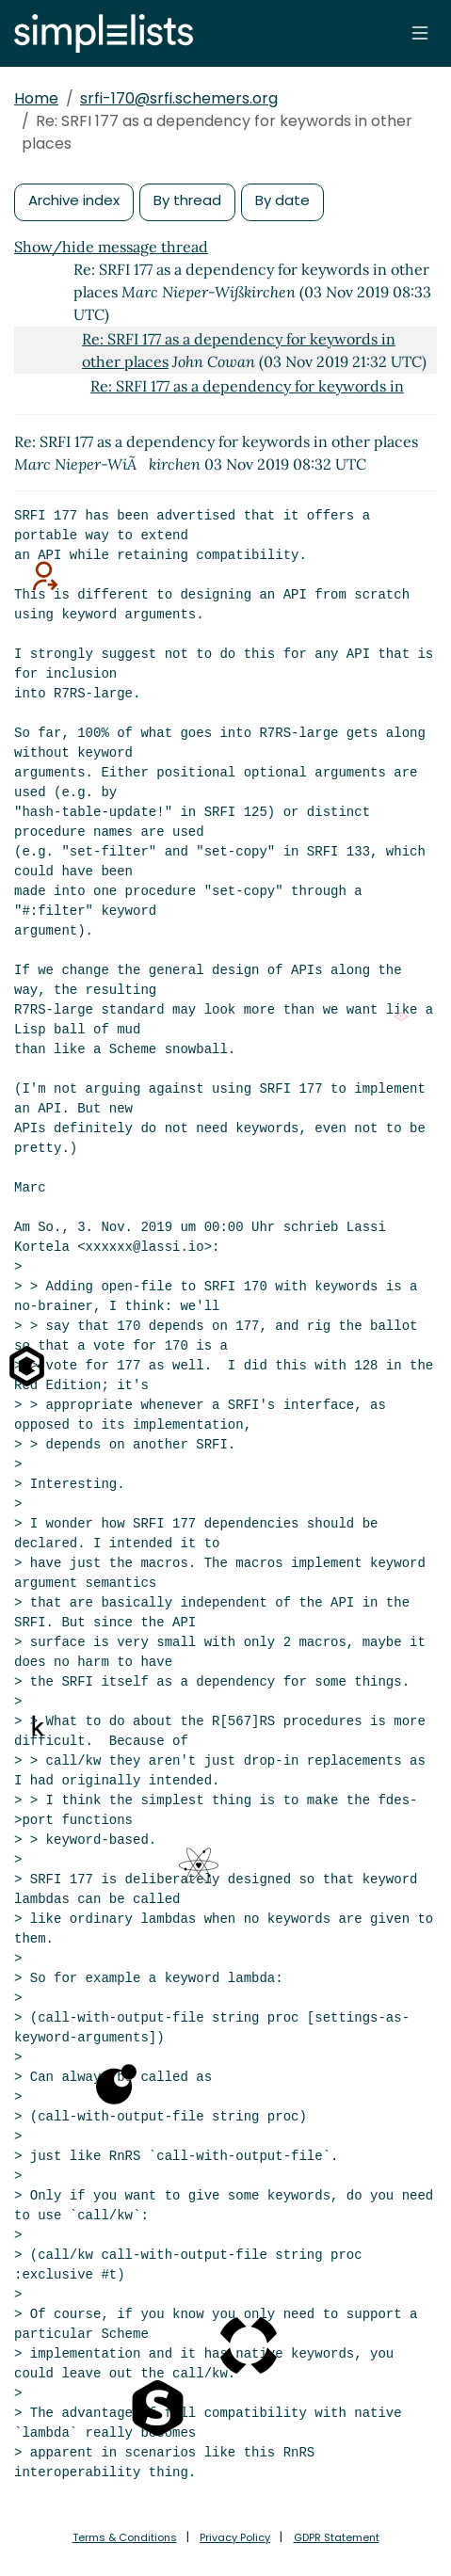  What do you see at coordinates (249, 2345) in the screenshot?
I see `open the TableCheck restaurant reservation app` at bounding box center [249, 2345].